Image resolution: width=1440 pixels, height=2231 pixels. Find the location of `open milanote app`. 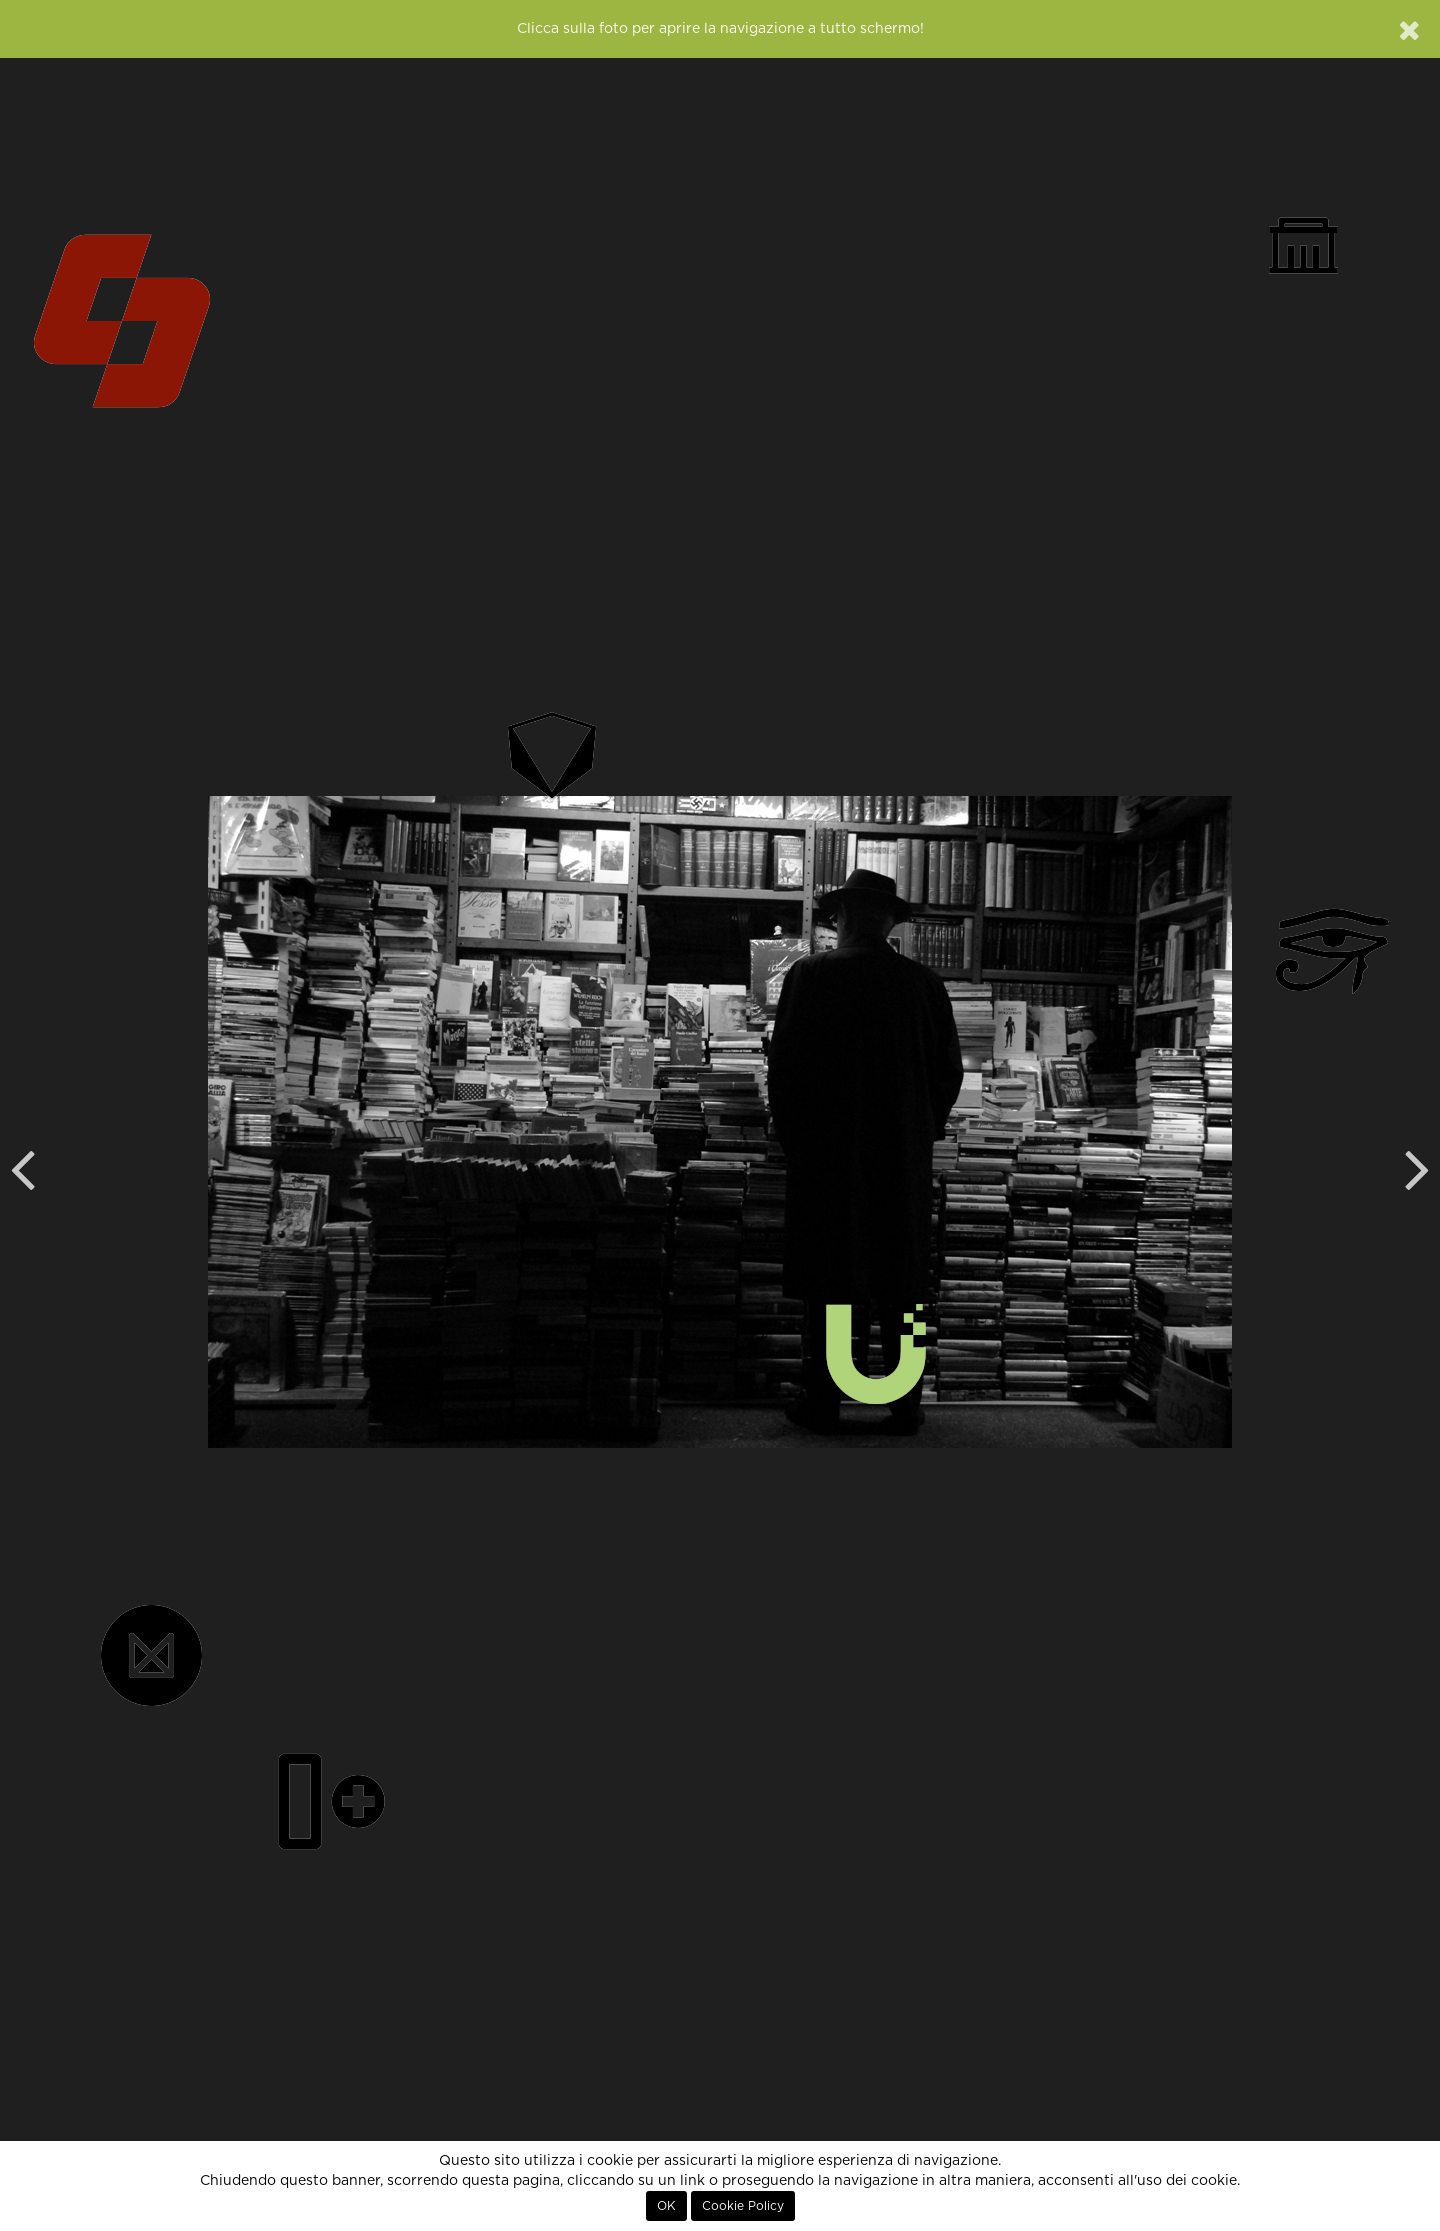

open milanote app is located at coordinates (151, 1655).